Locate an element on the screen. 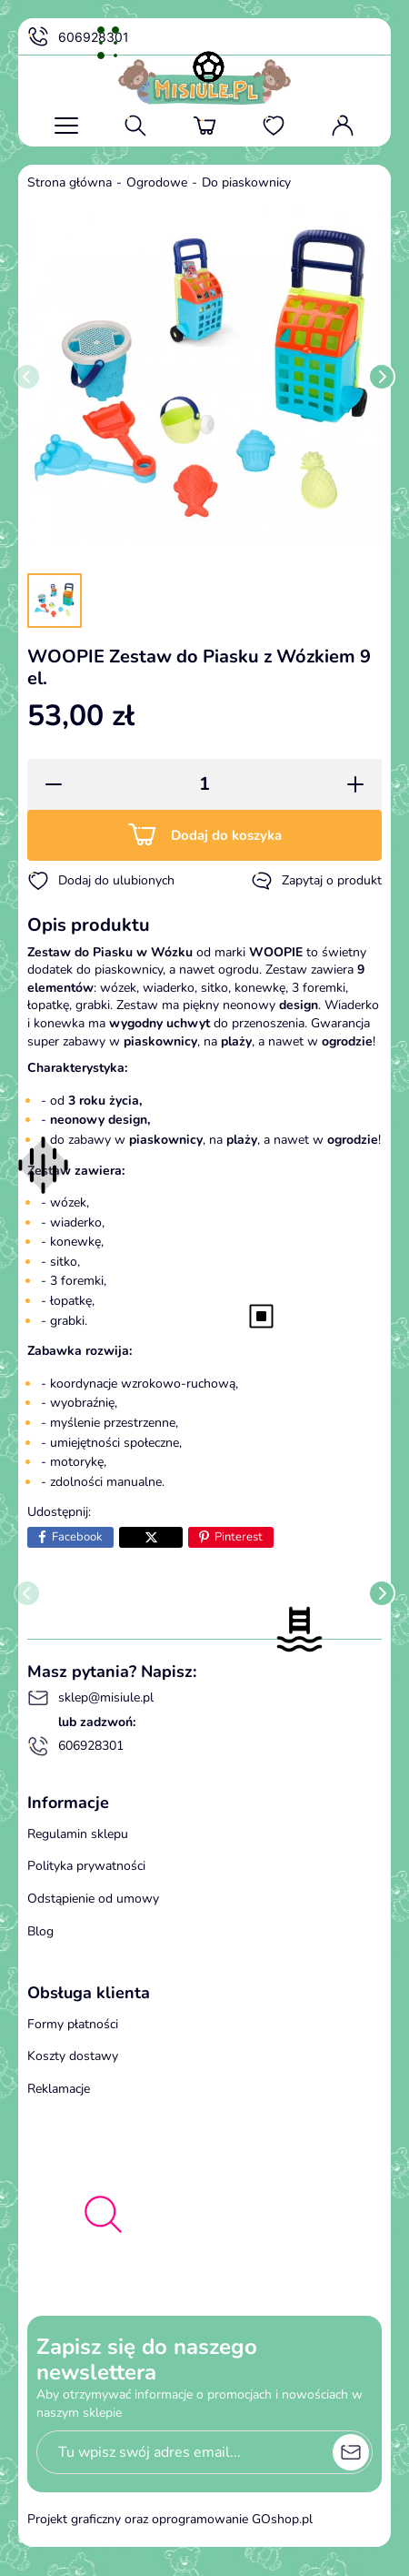 The image size is (409, 2576). search for content or items is located at coordinates (103, 2214).